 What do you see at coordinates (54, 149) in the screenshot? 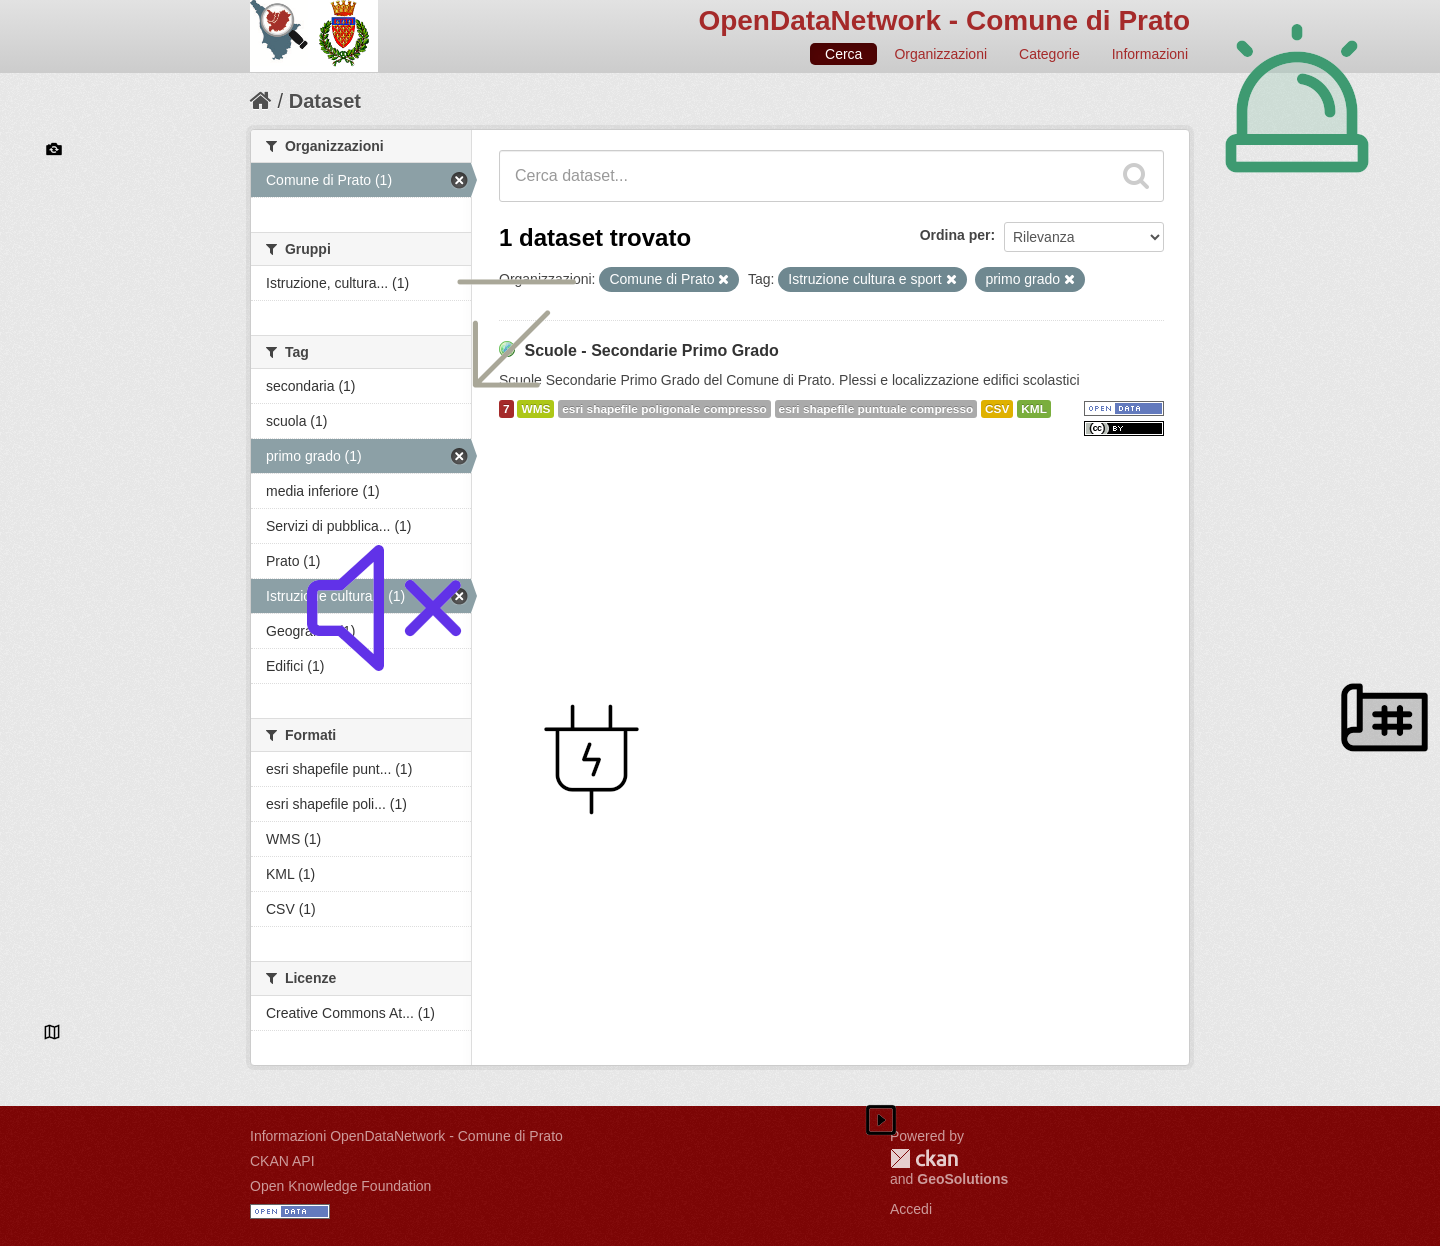
I see `switch between front and rear camera` at bounding box center [54, 149].